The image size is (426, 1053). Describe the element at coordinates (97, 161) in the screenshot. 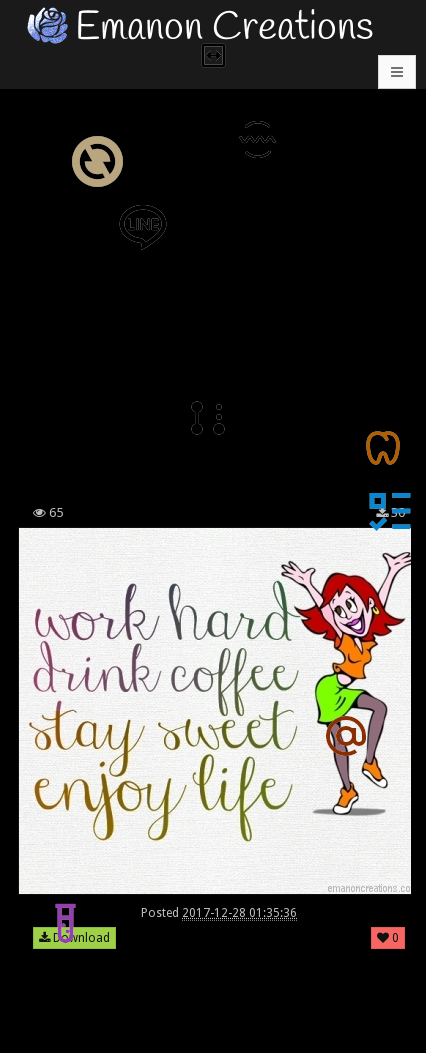

I see `disable auto-refresh` at that location.